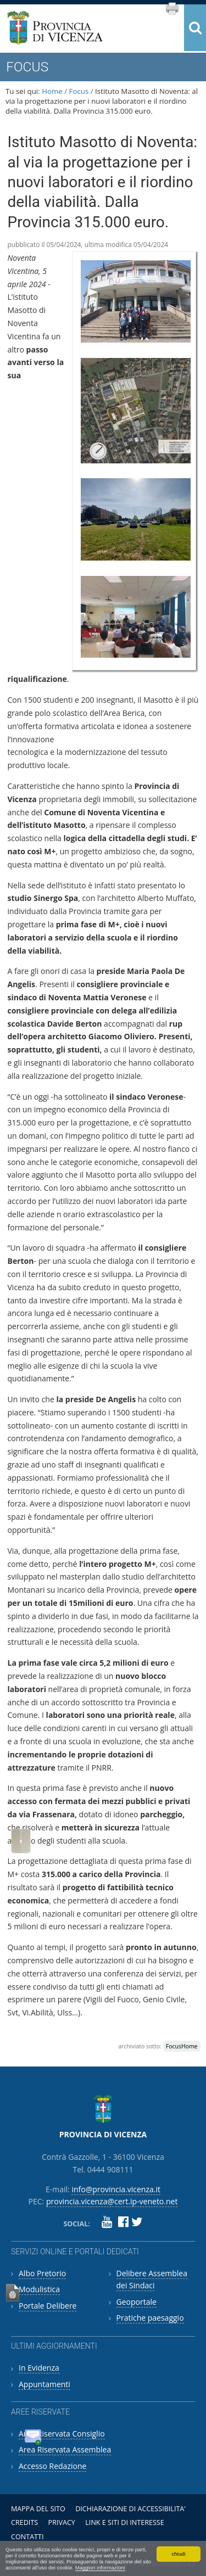 The image size is (206, 2576). I want to click on open the archive manager application, so click(21, 1841).